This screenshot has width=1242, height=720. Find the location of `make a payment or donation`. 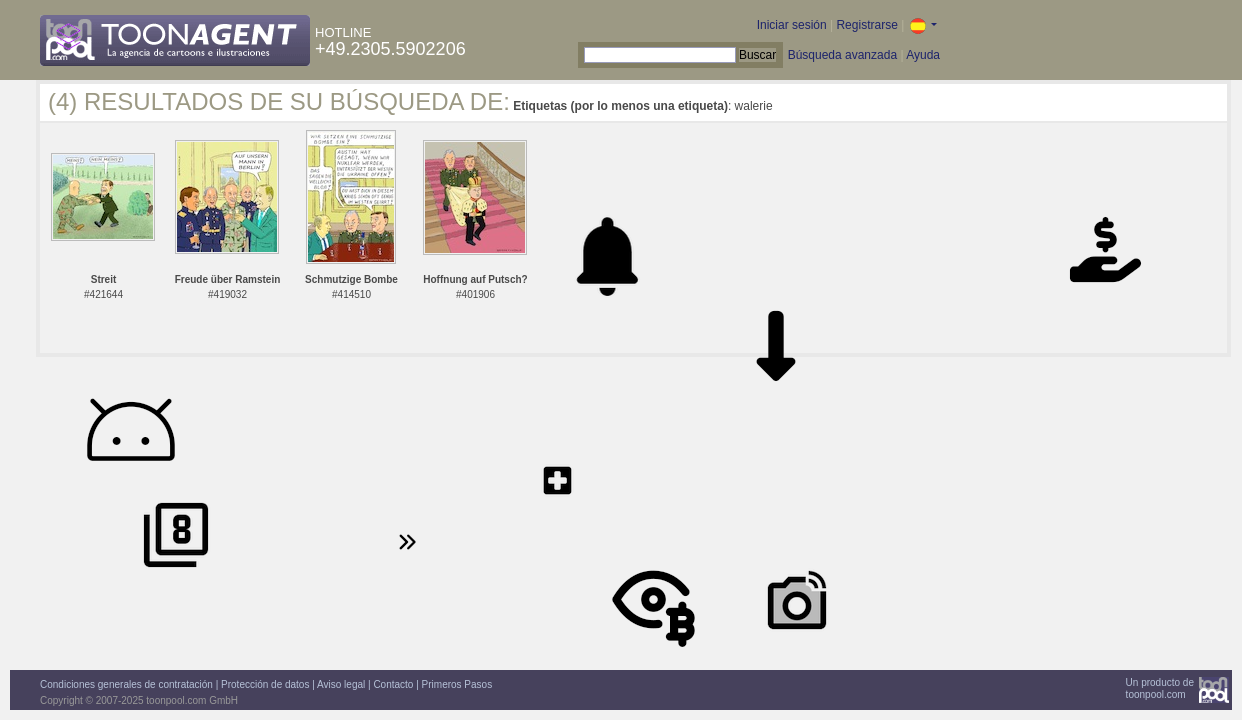

make a payment or donation is located at coordinates (1105, 250).